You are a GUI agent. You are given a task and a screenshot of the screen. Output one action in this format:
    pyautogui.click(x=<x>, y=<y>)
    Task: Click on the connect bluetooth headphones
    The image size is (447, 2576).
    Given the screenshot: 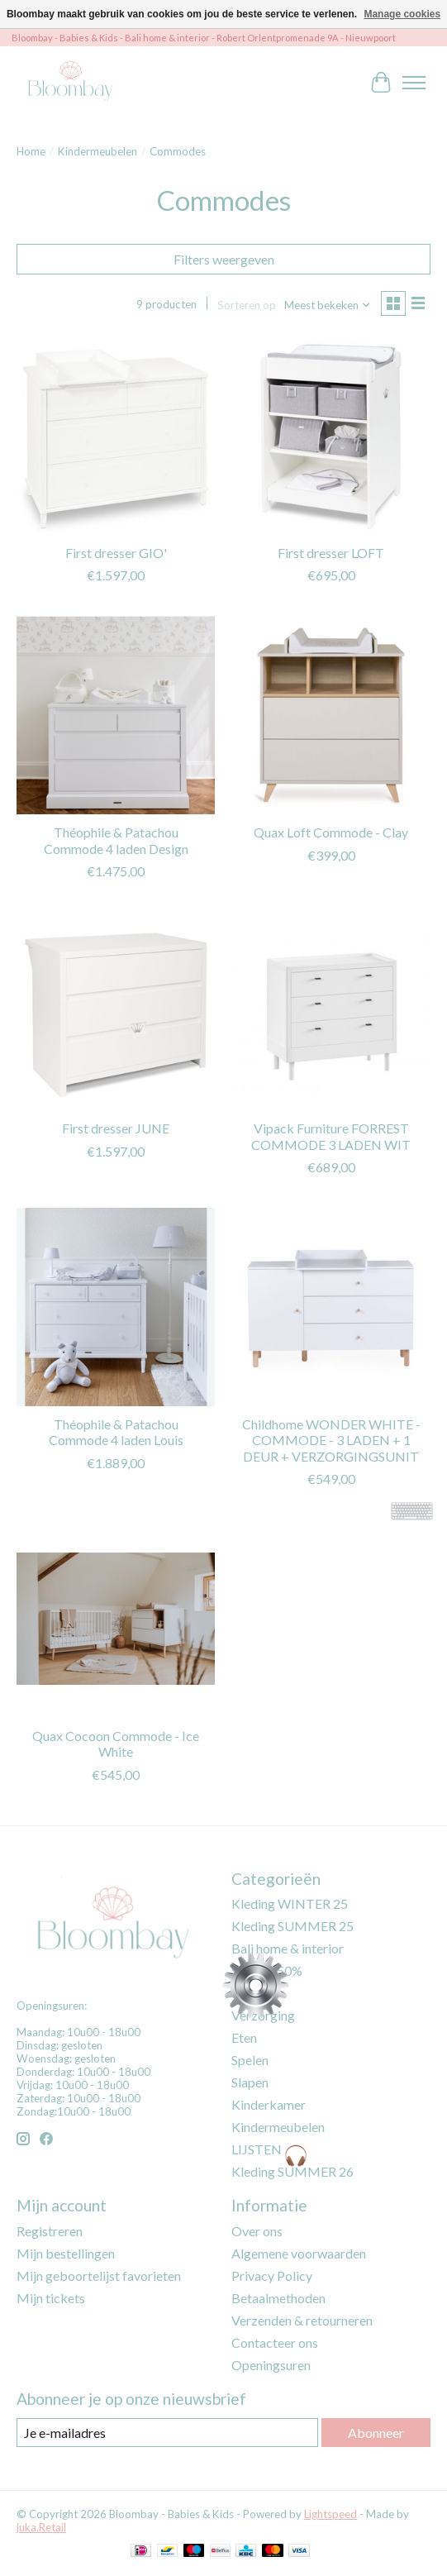 What is the action you would take?
    pyautogui.click(x=296, y=2156)
    